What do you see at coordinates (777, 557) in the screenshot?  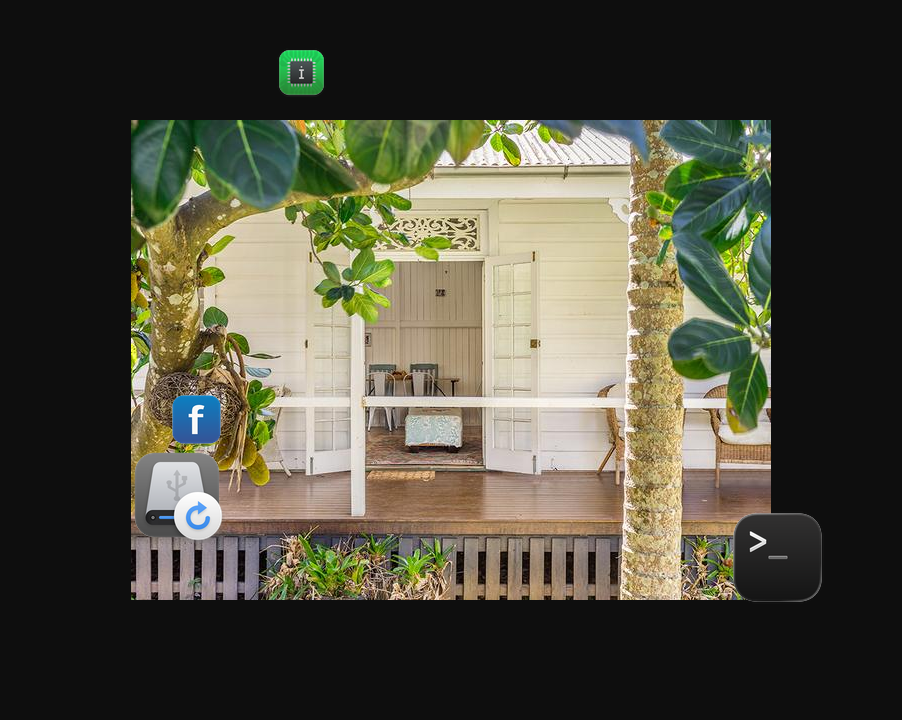 I see `open the terminal application` at bounding box center [777, 557].